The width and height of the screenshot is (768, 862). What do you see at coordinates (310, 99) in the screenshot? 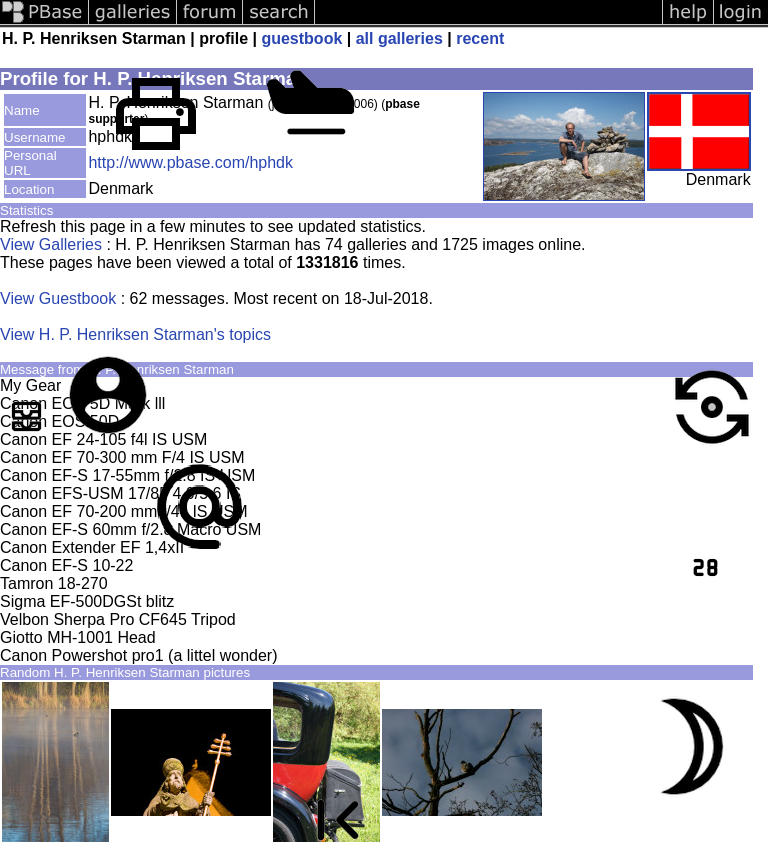
I see `indicates flight mode is active` at bounding box center [310, 99].